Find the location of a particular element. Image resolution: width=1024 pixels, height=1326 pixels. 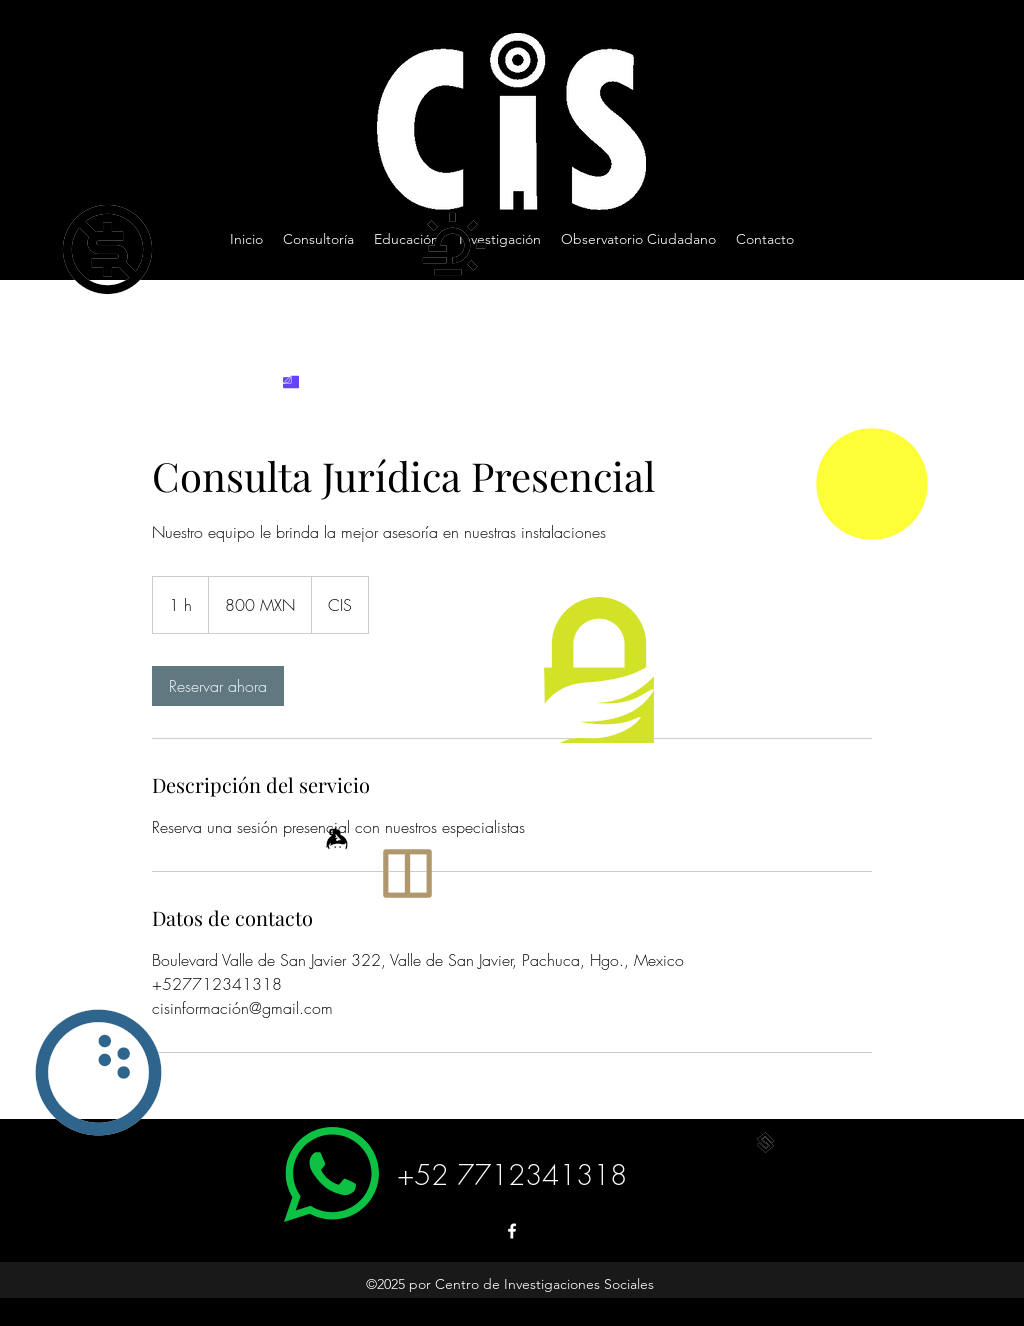

switch to two-column layout view is located at coordinates (407, 873).